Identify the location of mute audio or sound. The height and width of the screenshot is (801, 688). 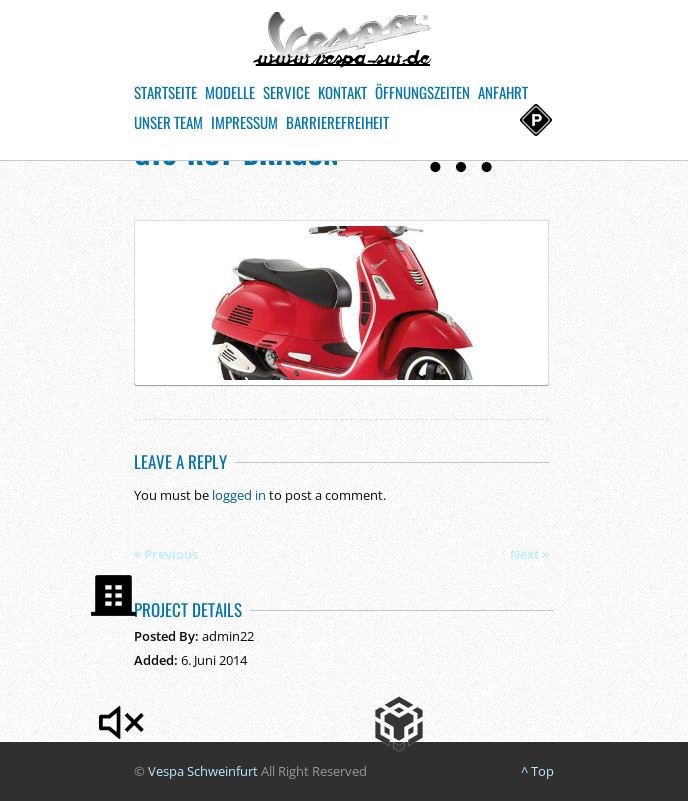
(120, 722).